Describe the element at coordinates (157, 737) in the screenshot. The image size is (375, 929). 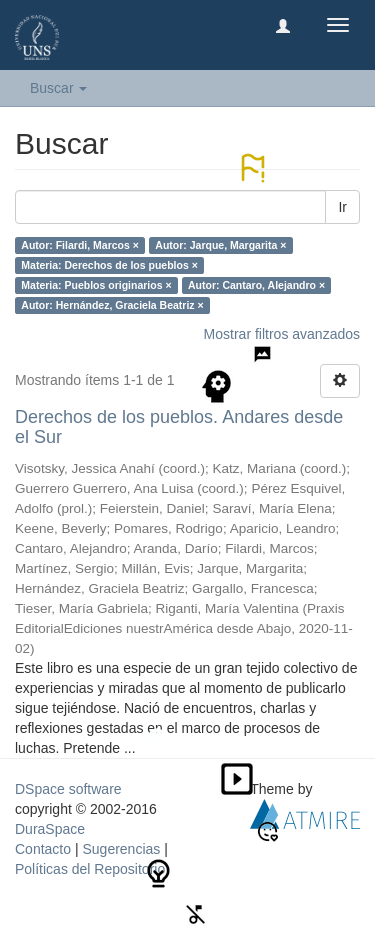
I see `set a conditional breakpoint in the debugger` at that location.